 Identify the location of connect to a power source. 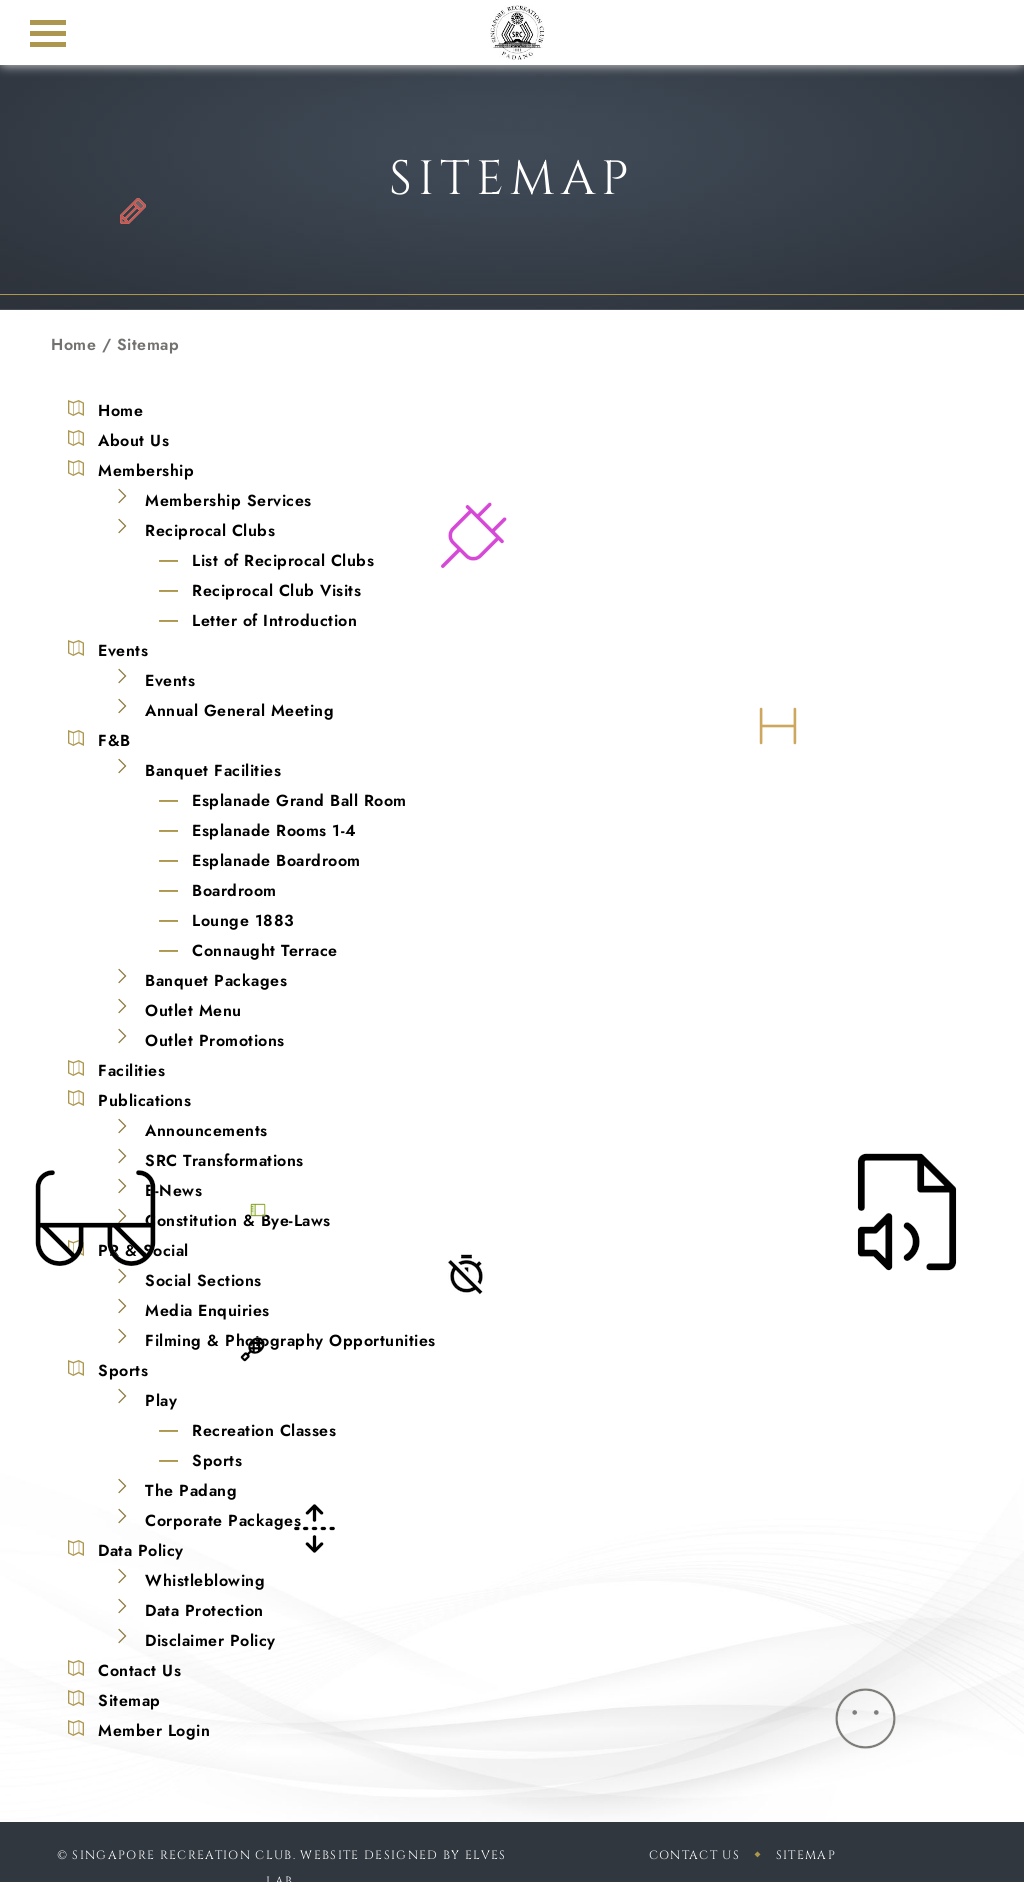
(472, 536).